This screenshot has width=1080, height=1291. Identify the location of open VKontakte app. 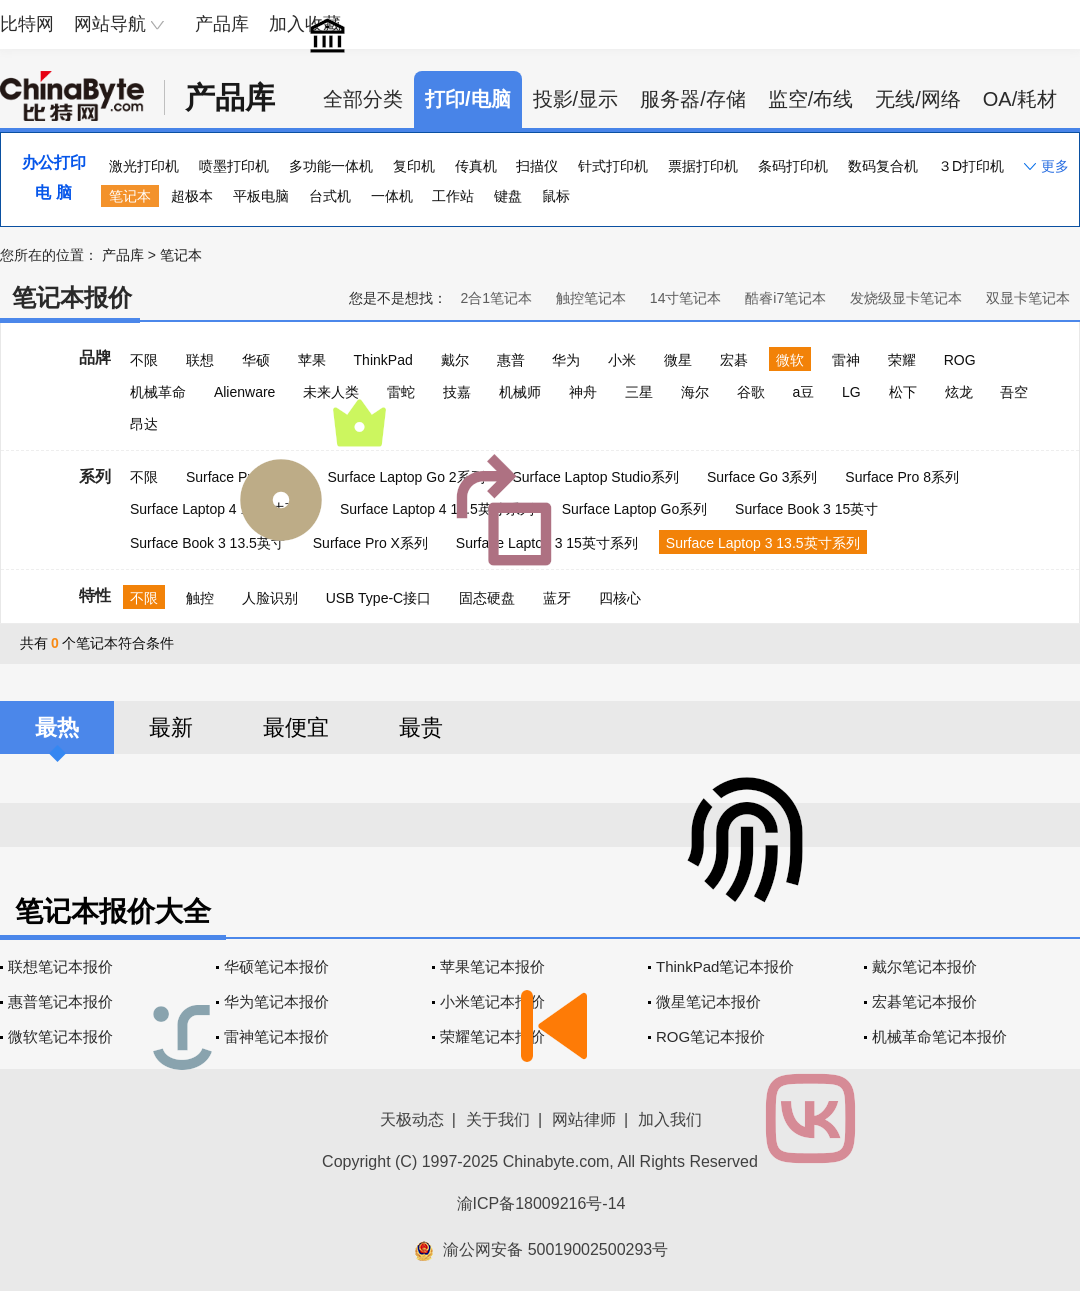
(810, 1118).